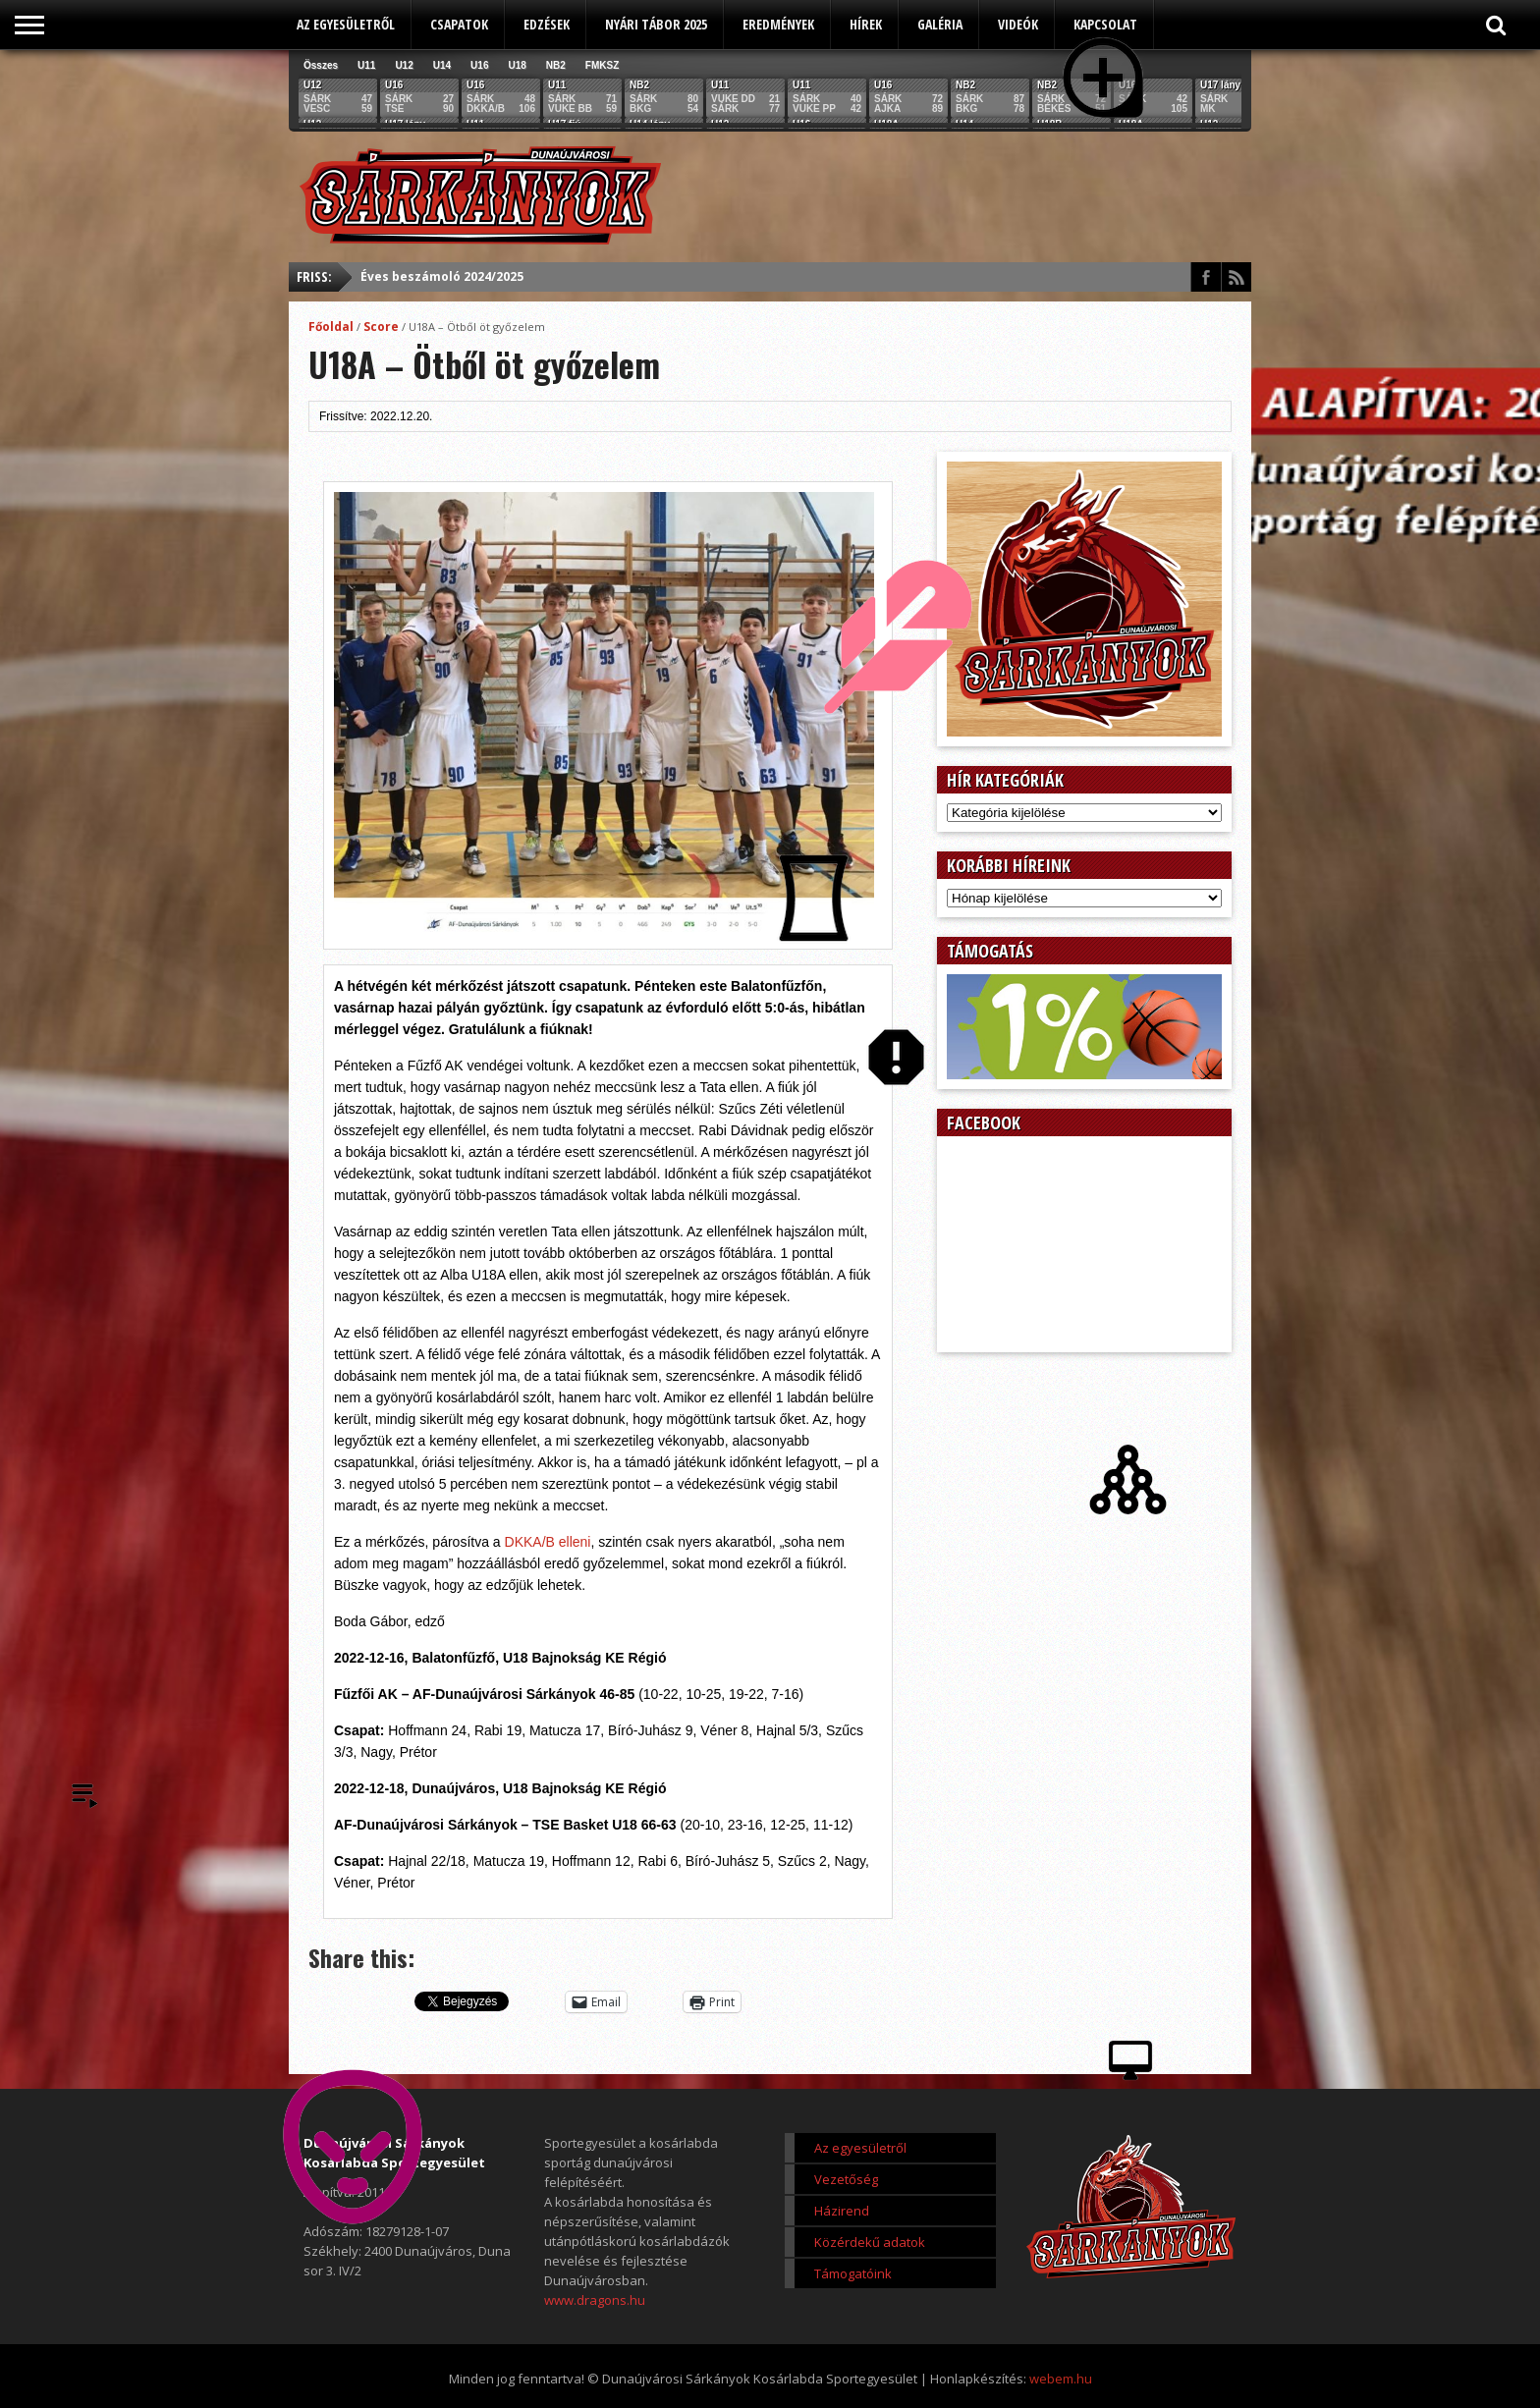  I want to click on play all items in a playlist, so click(85, 1794).